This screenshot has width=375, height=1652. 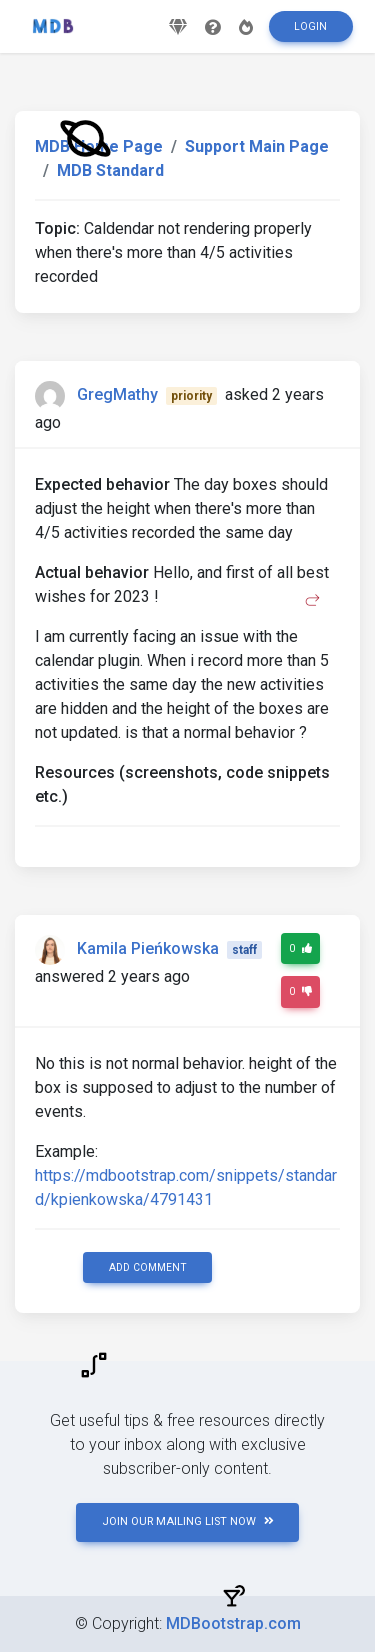 I want to click on explore global or worldwide content, so click(x=85, y=138).